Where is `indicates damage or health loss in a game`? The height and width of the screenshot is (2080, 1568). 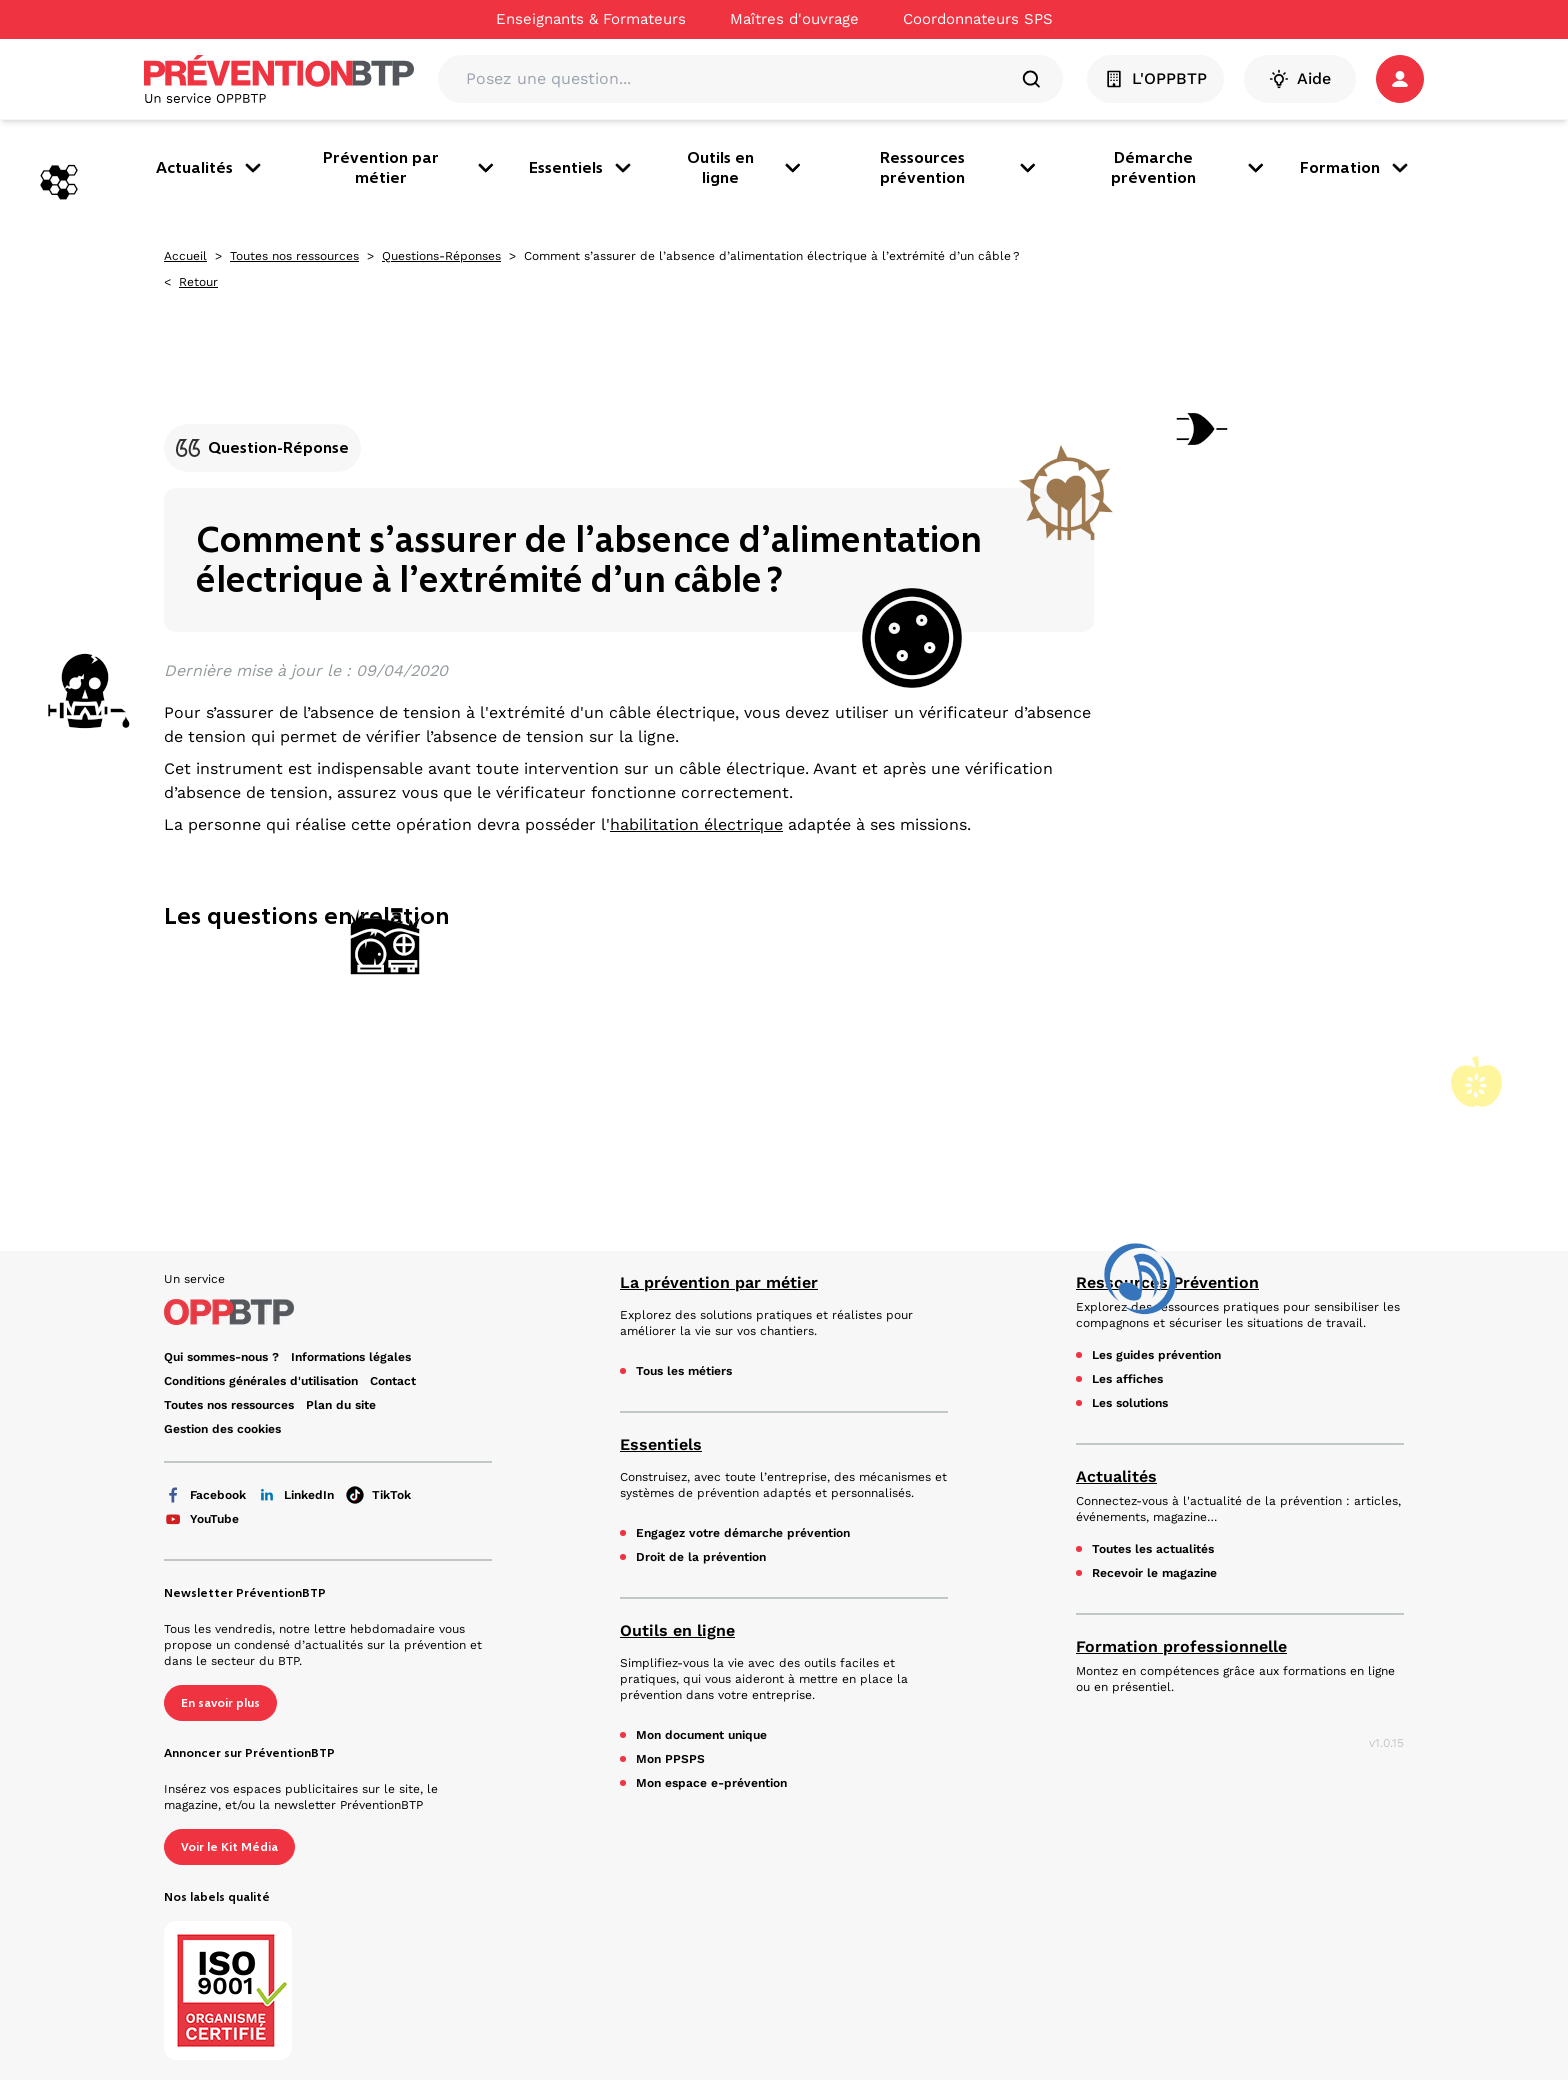
indicates damage or health loss in a game is located at coordinates (1066, 492).